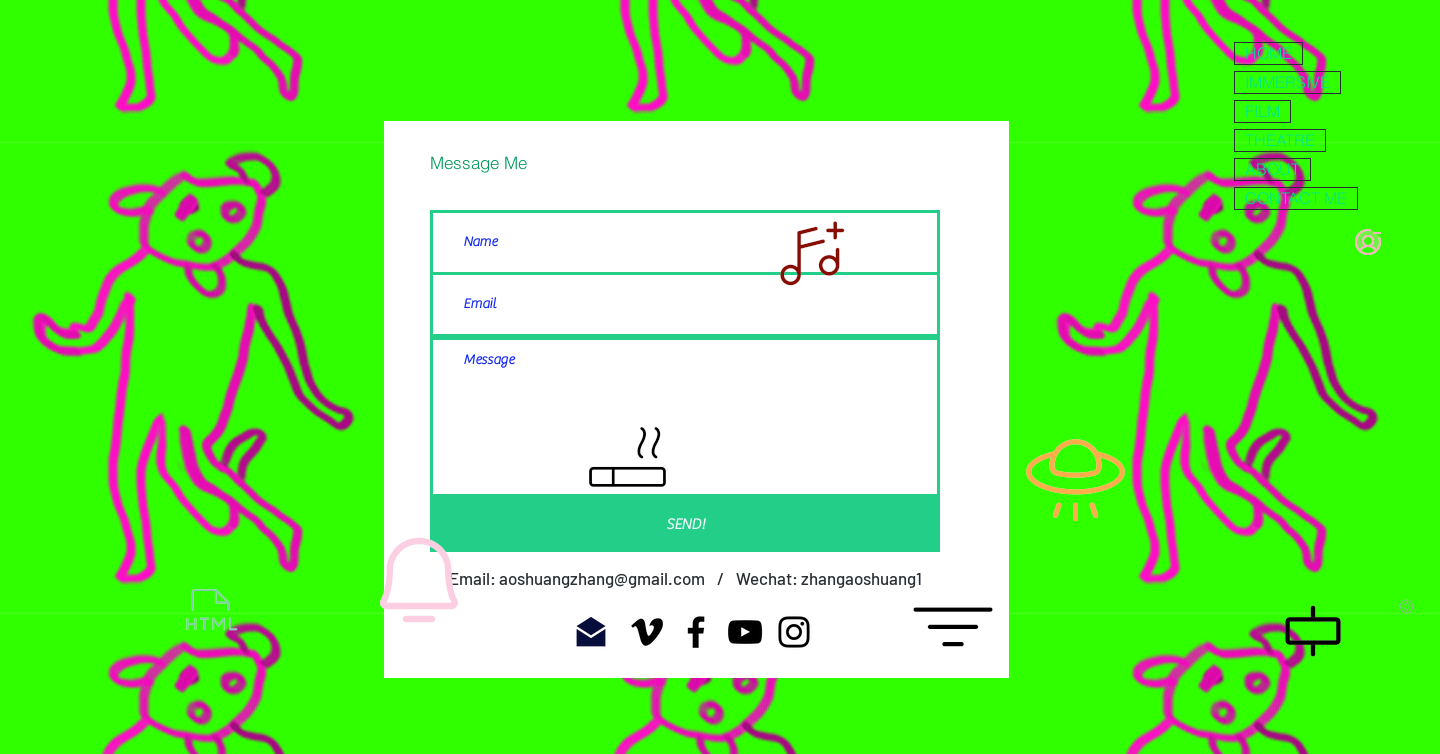  What do you see at coordinates (210, 611) in the screenshot?
I see `view or open an HTML file` at bounding box center [210, 611].